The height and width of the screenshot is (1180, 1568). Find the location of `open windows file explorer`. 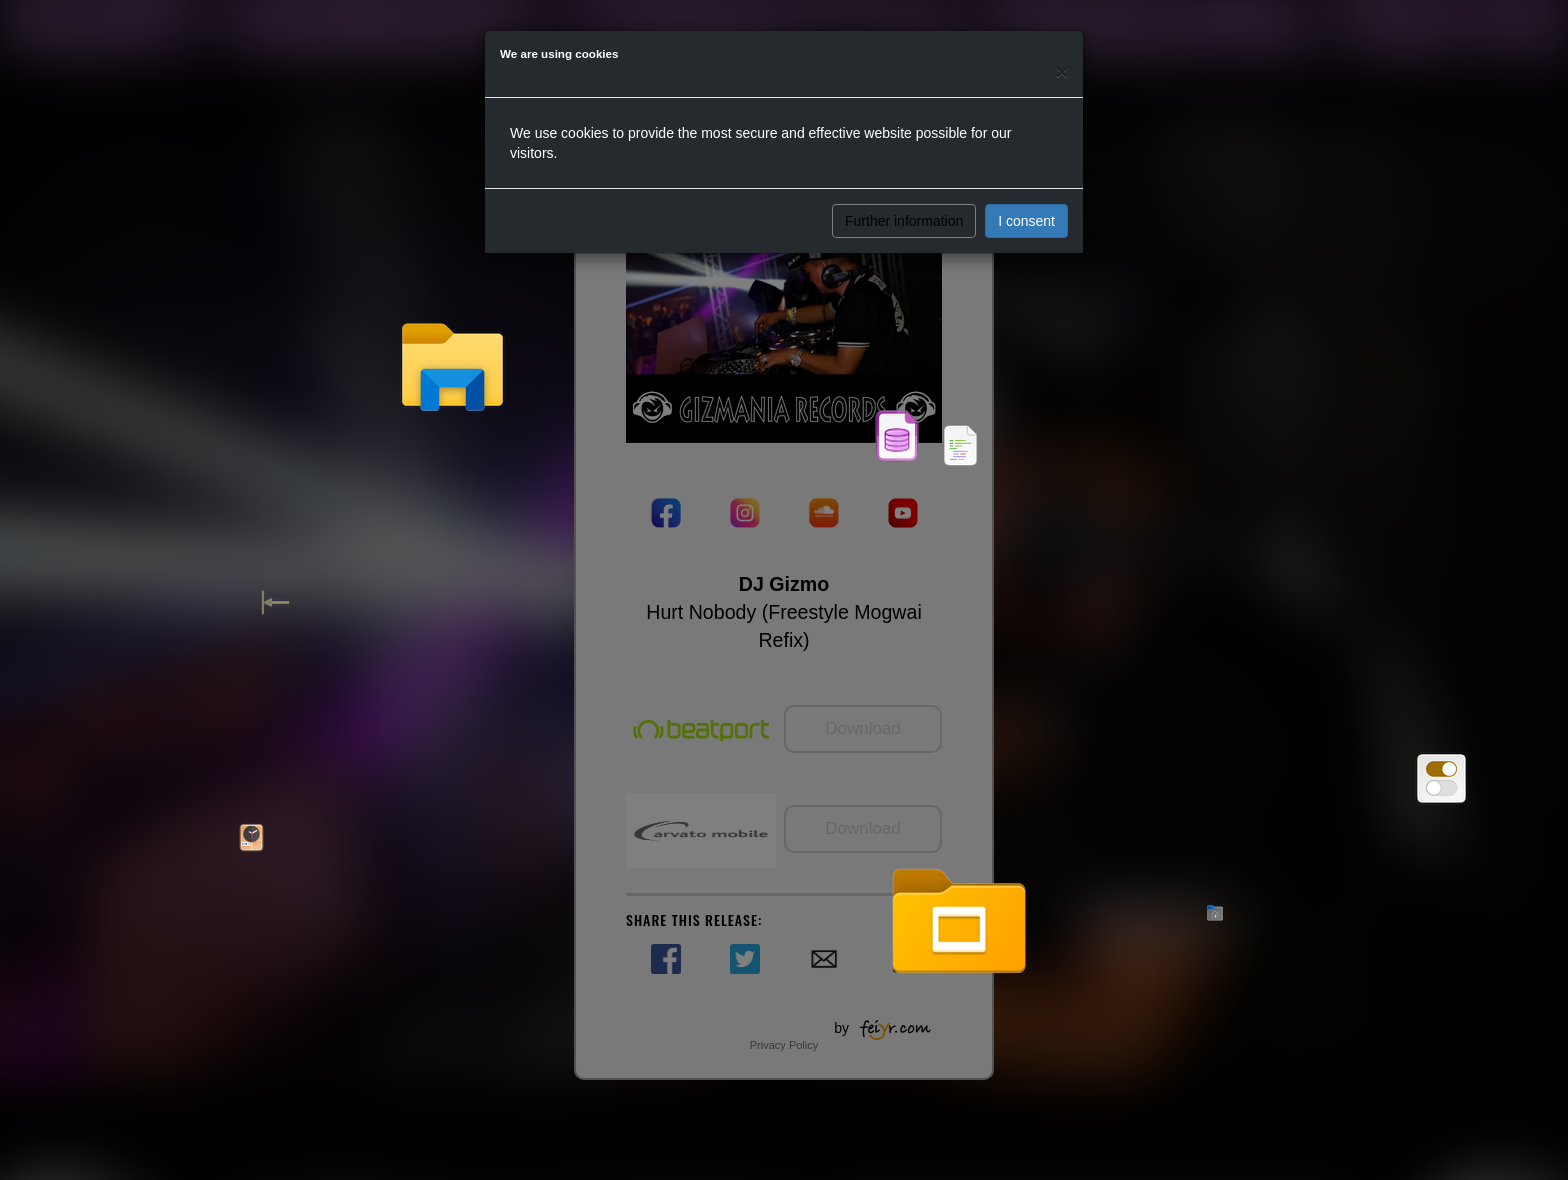

open windows file explorer is located at coordinates (452, 365).